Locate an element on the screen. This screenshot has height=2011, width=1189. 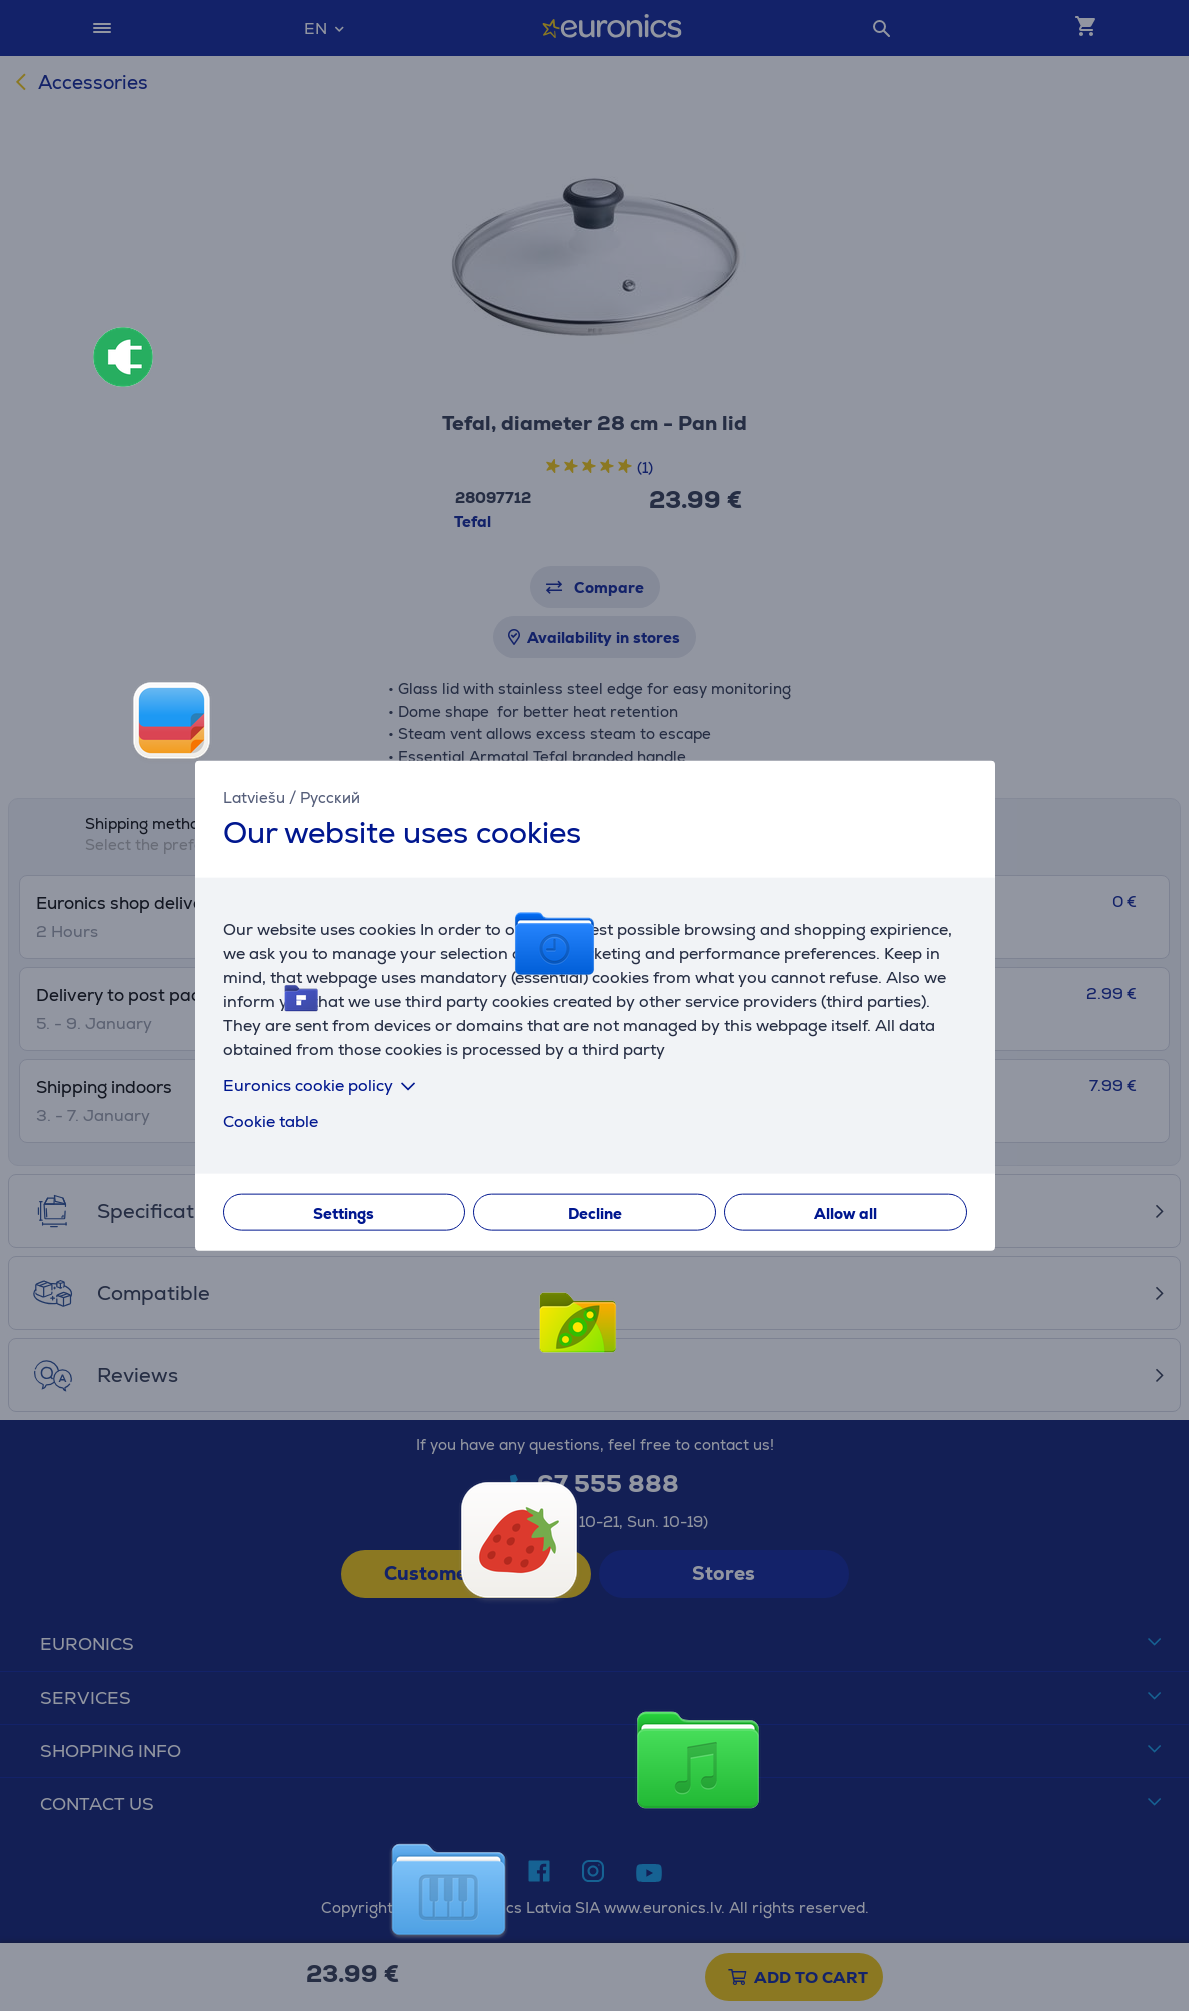
open buho app for mac is located at coordinates (171, 720).